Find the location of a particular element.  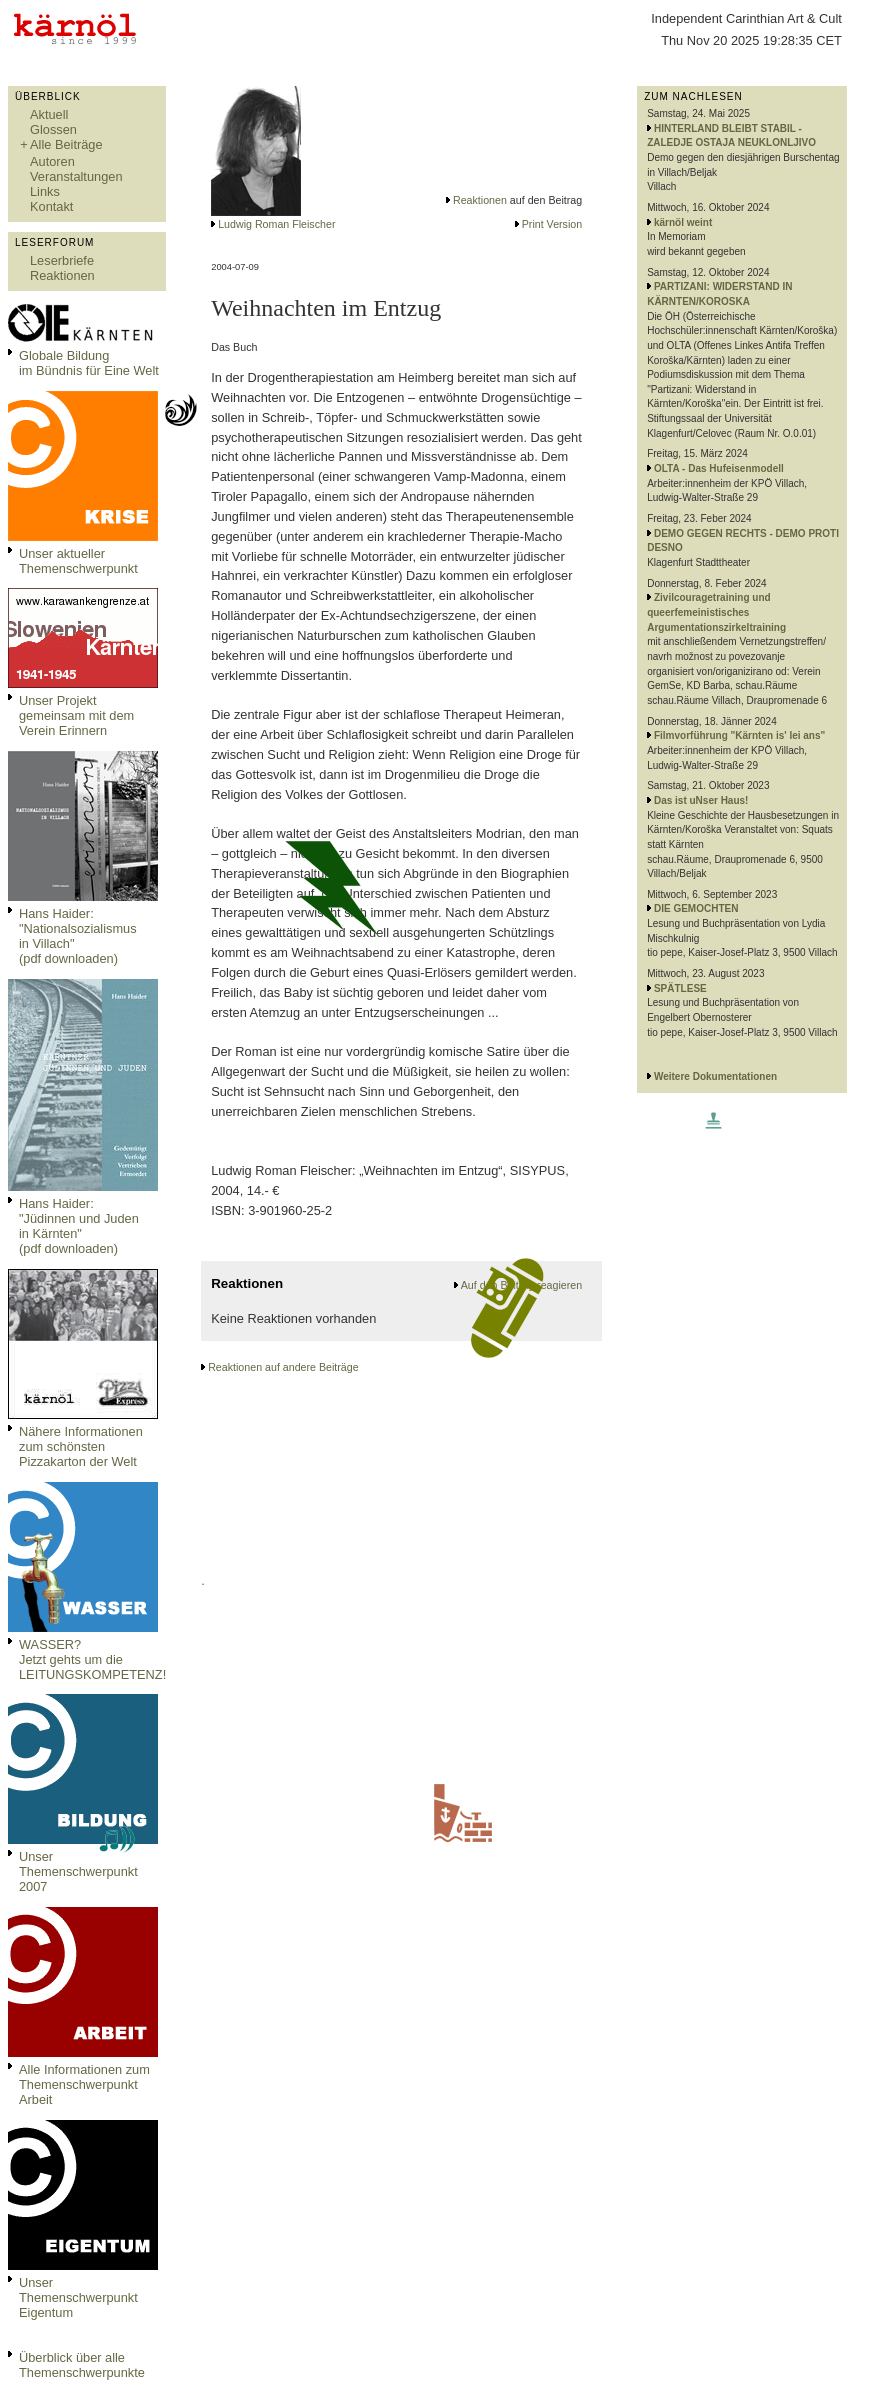

access fuel or resource storage is located at coordinates (509, 1308).